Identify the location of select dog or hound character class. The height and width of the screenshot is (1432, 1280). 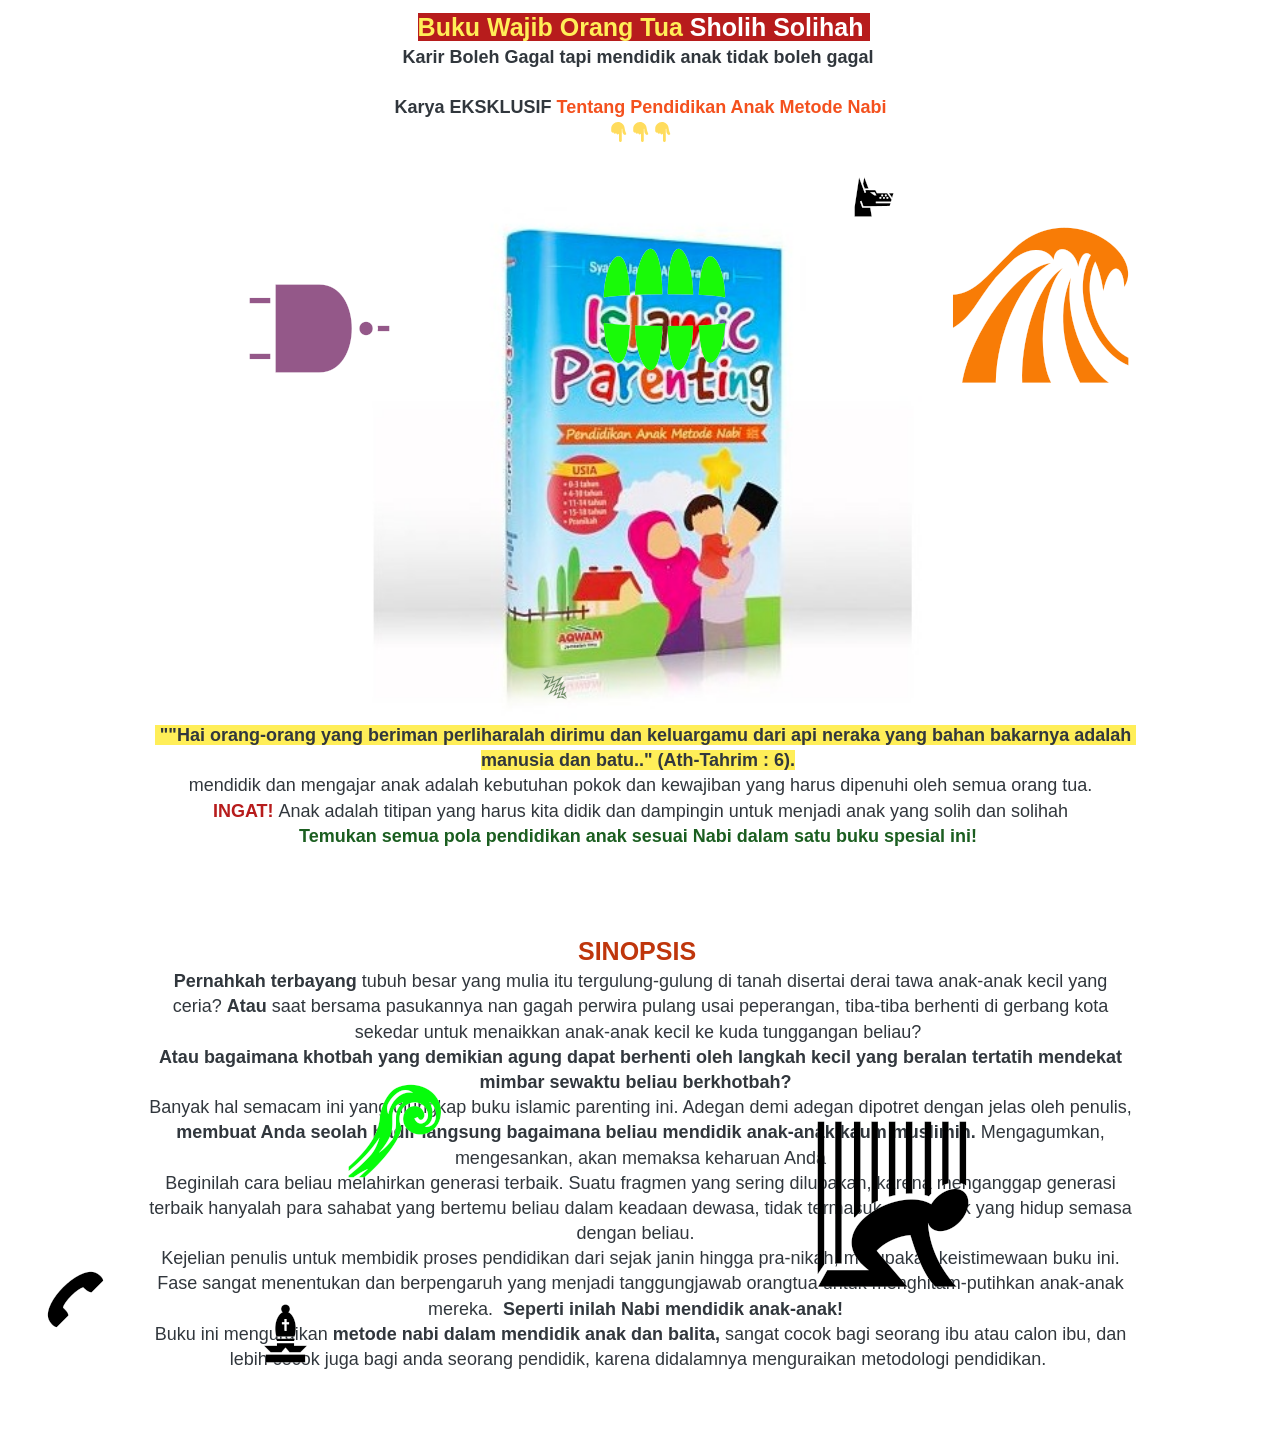
(874, 197).